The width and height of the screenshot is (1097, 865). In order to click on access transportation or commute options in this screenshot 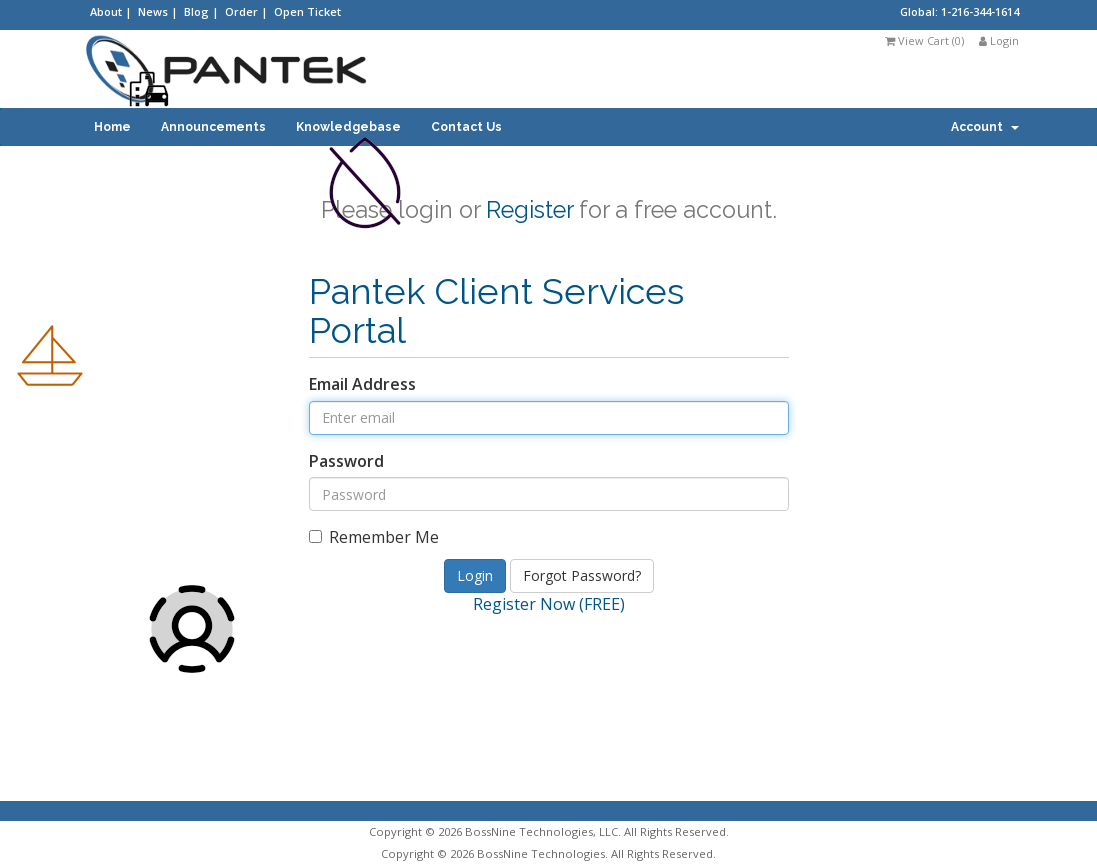, I will do `click(149, 89)`.